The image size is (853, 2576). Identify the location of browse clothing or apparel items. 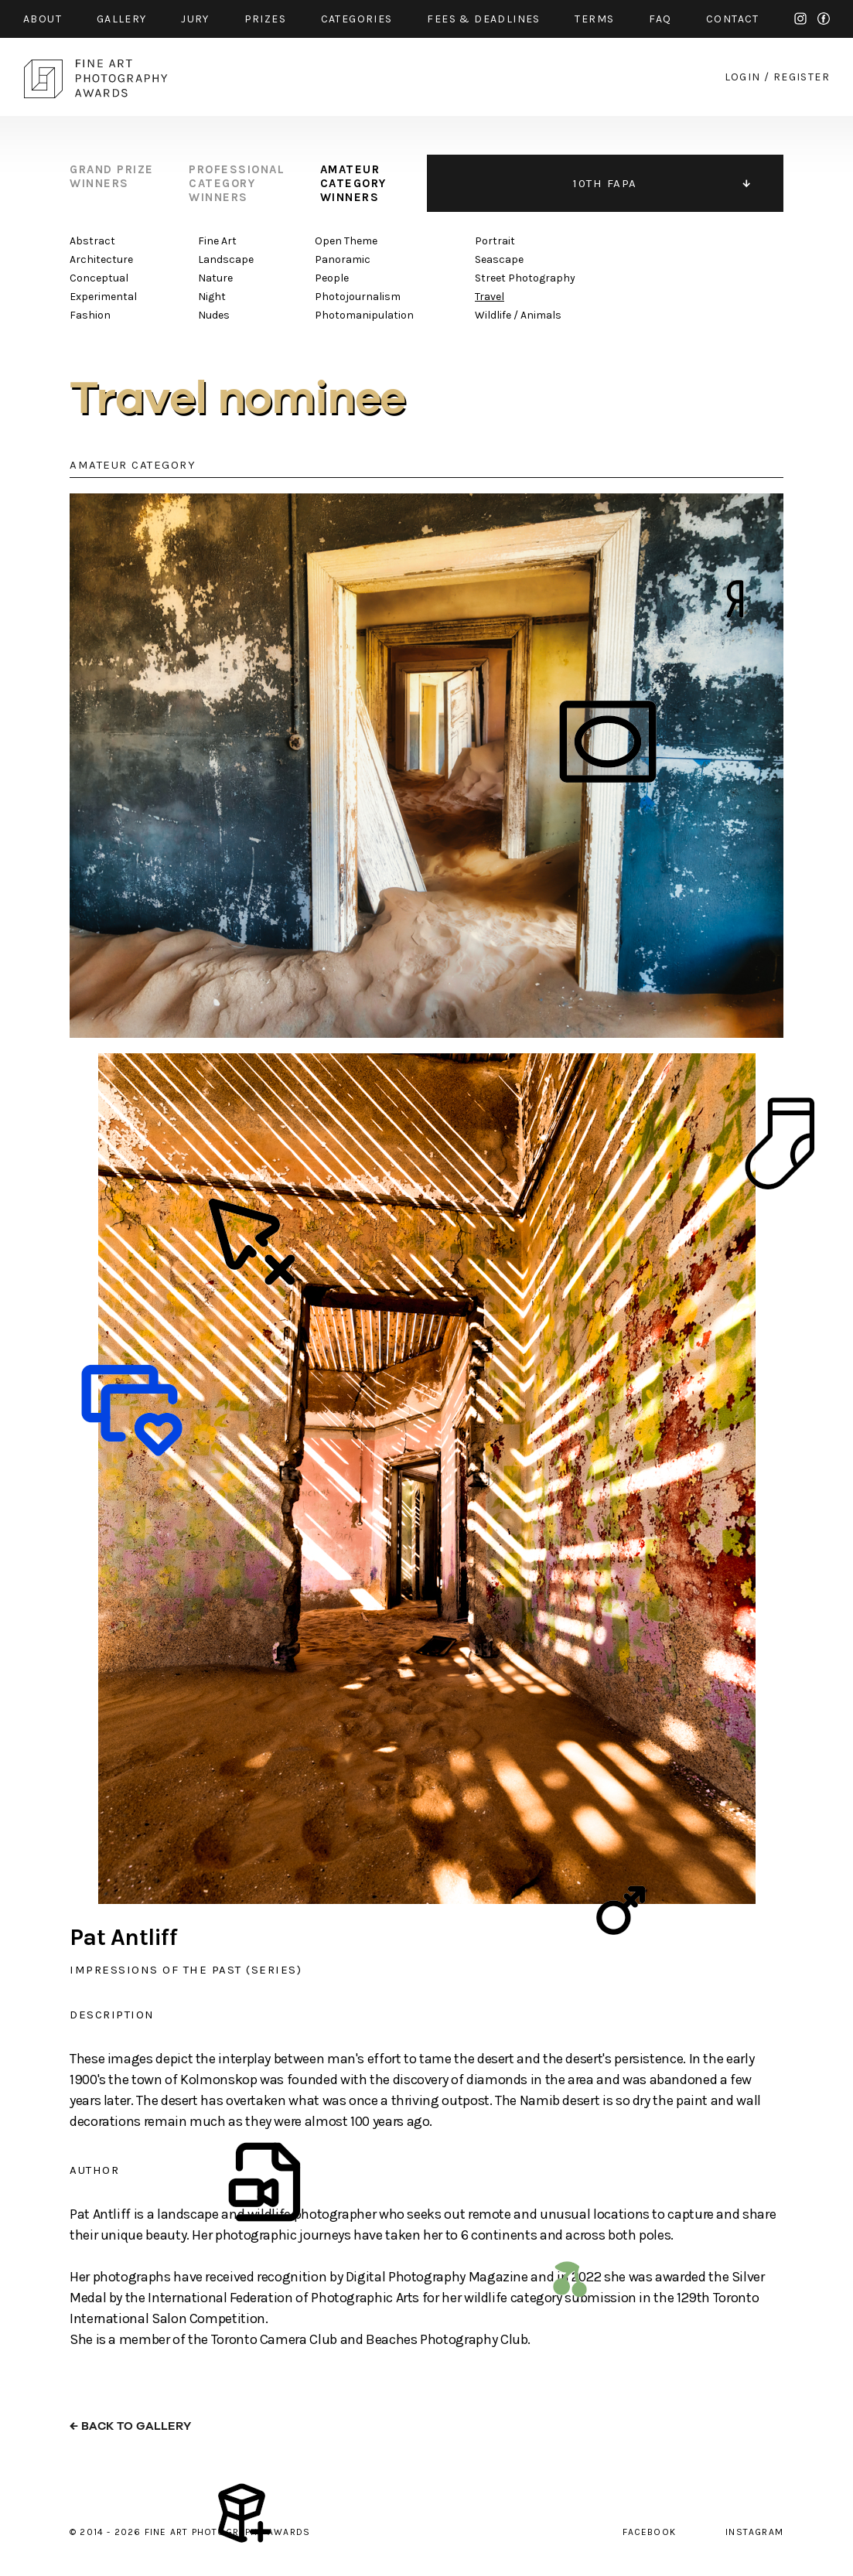
(783, 1141).